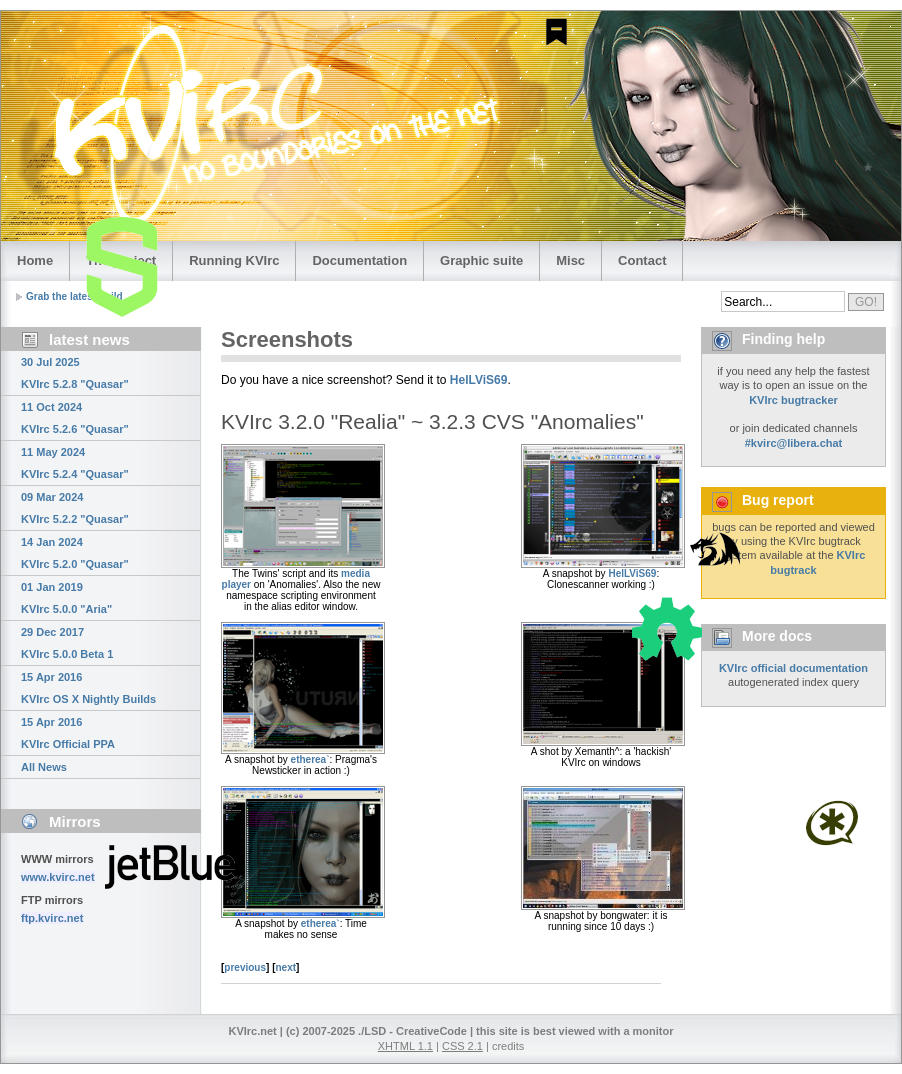 The height and width of the screenshot is (1074, 902). What do you see at coordinates (832, 823) in the screenshot?
I see `asterisk open-source telephony platform logo` at bounding box center [832, 823].